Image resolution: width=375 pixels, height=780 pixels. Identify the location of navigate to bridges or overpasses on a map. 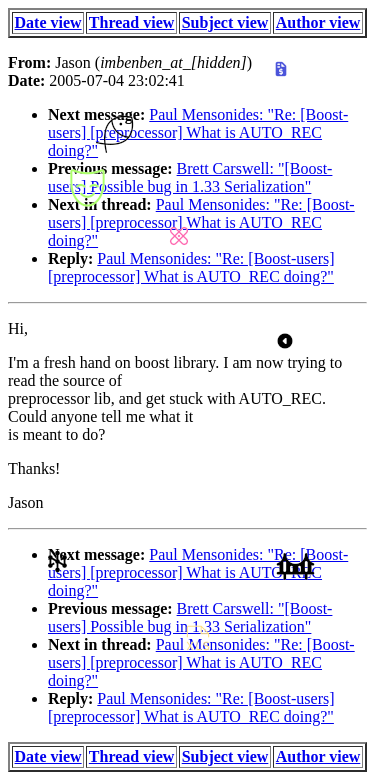
(295, 566).